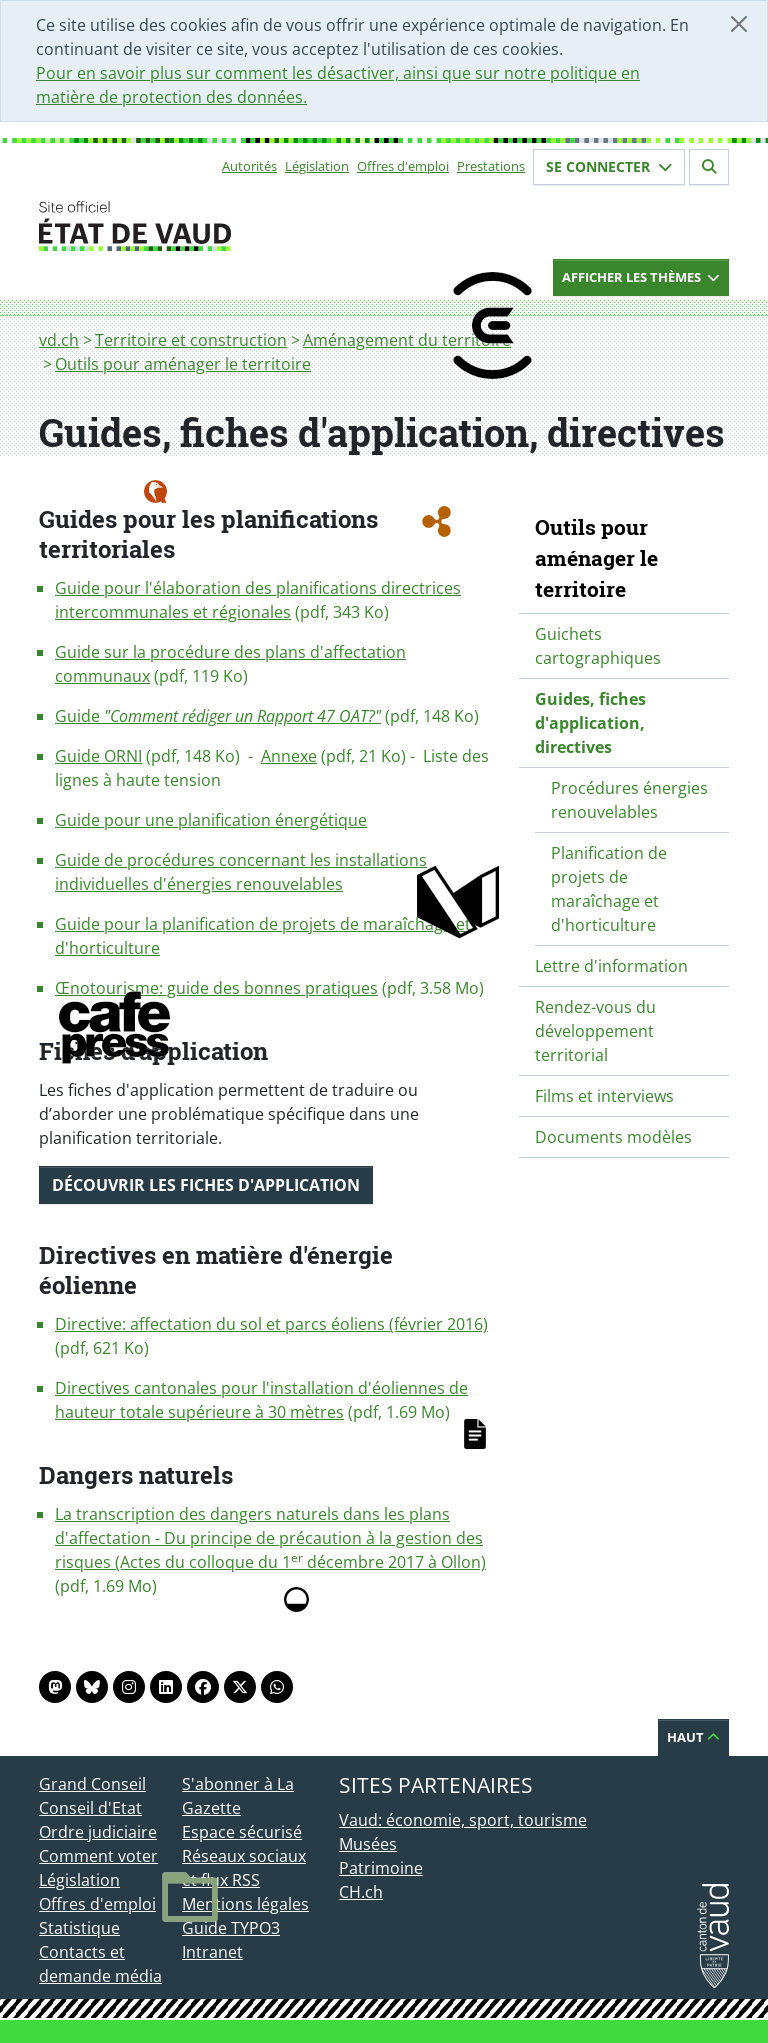  I want to click on open the Sunrise calendar app, so click(296, 1599).